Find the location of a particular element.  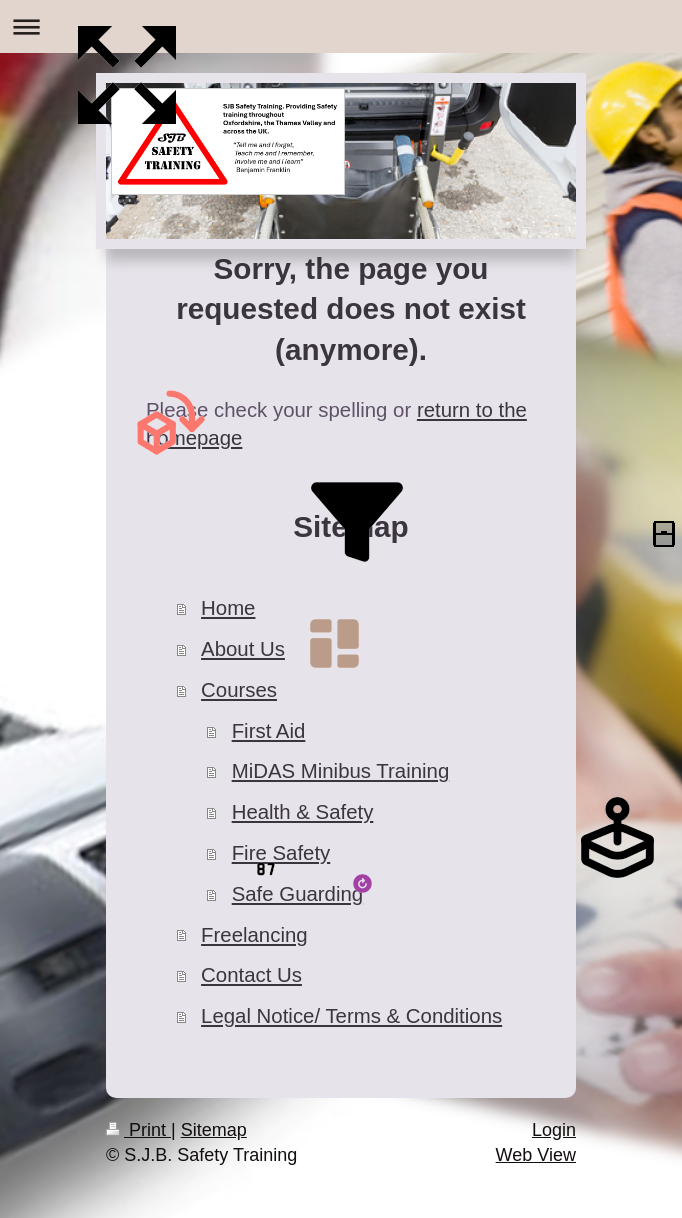

open apple arcade gaming service is located at coordinates (617, 837).